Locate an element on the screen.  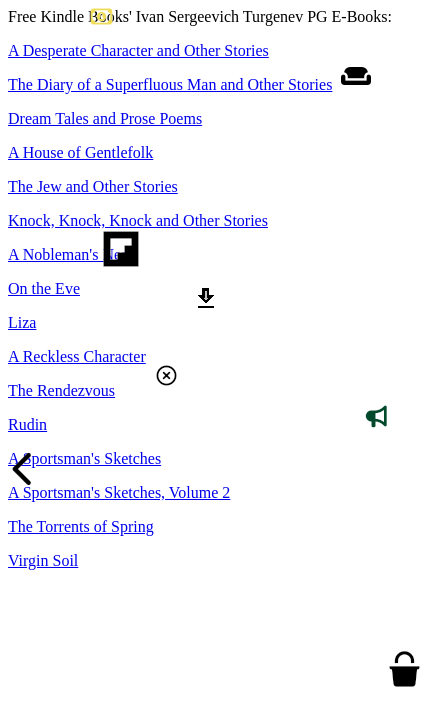
access storage or container tools is located at coordinates (404, 669).